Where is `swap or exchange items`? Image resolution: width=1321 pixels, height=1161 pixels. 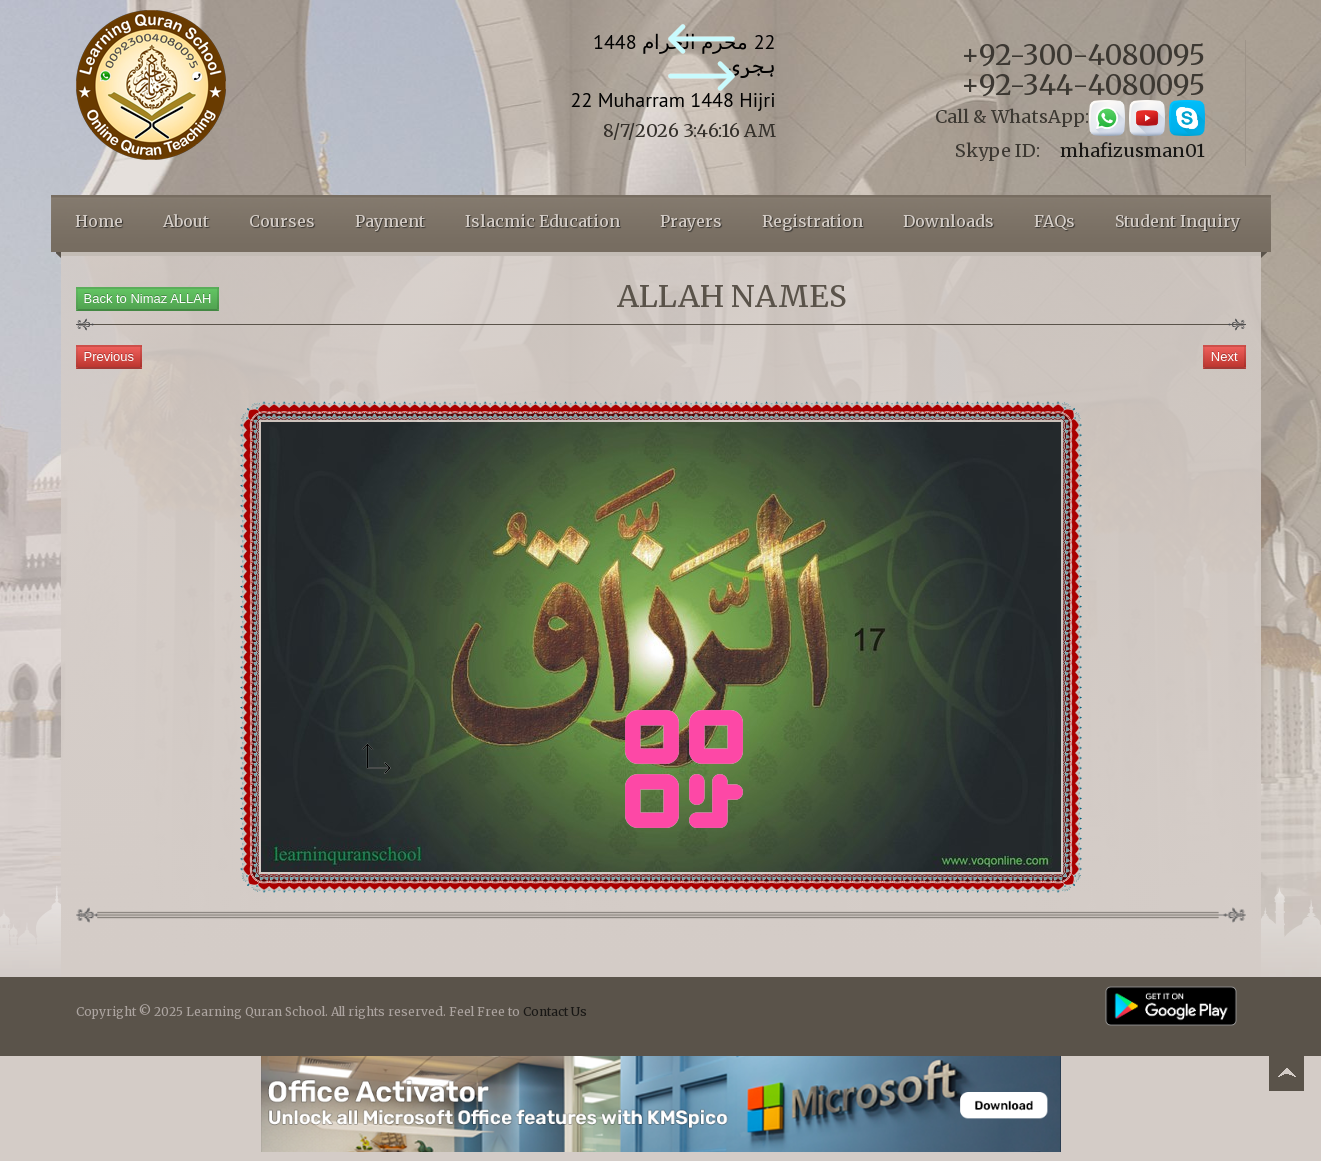
swap or exchange items is located at coordinates (701, 57).